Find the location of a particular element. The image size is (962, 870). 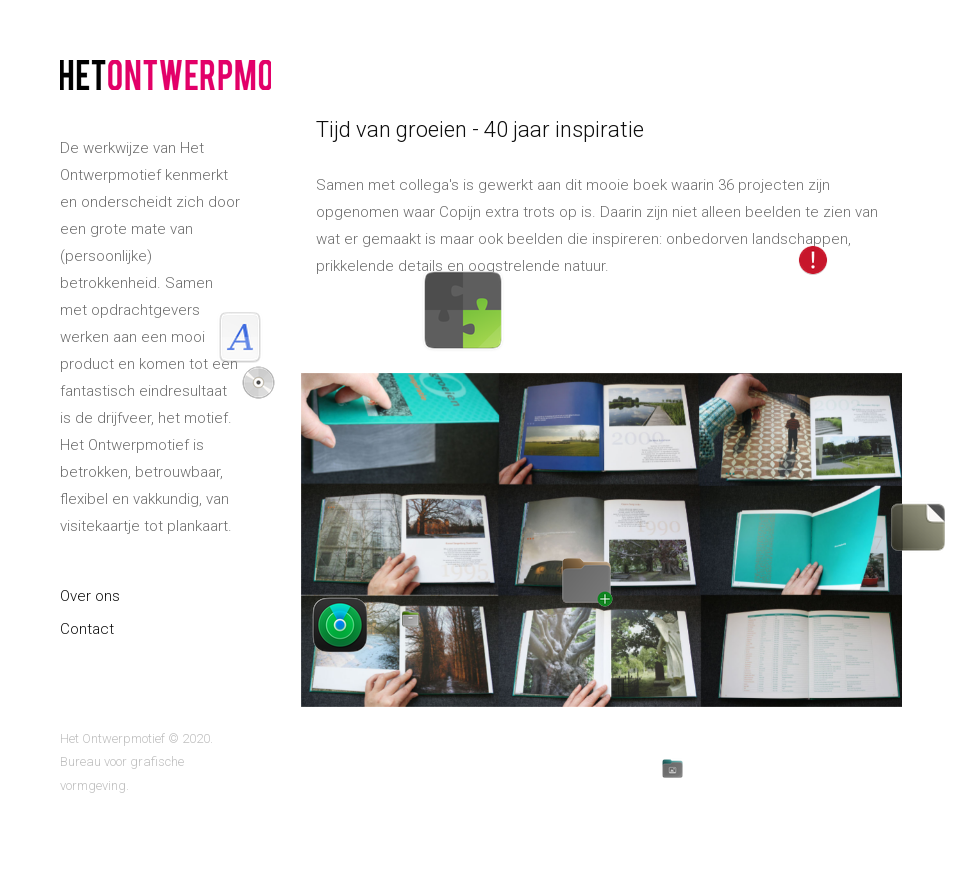

change desktop wallpaper settings is located at coordinates (918, 526).